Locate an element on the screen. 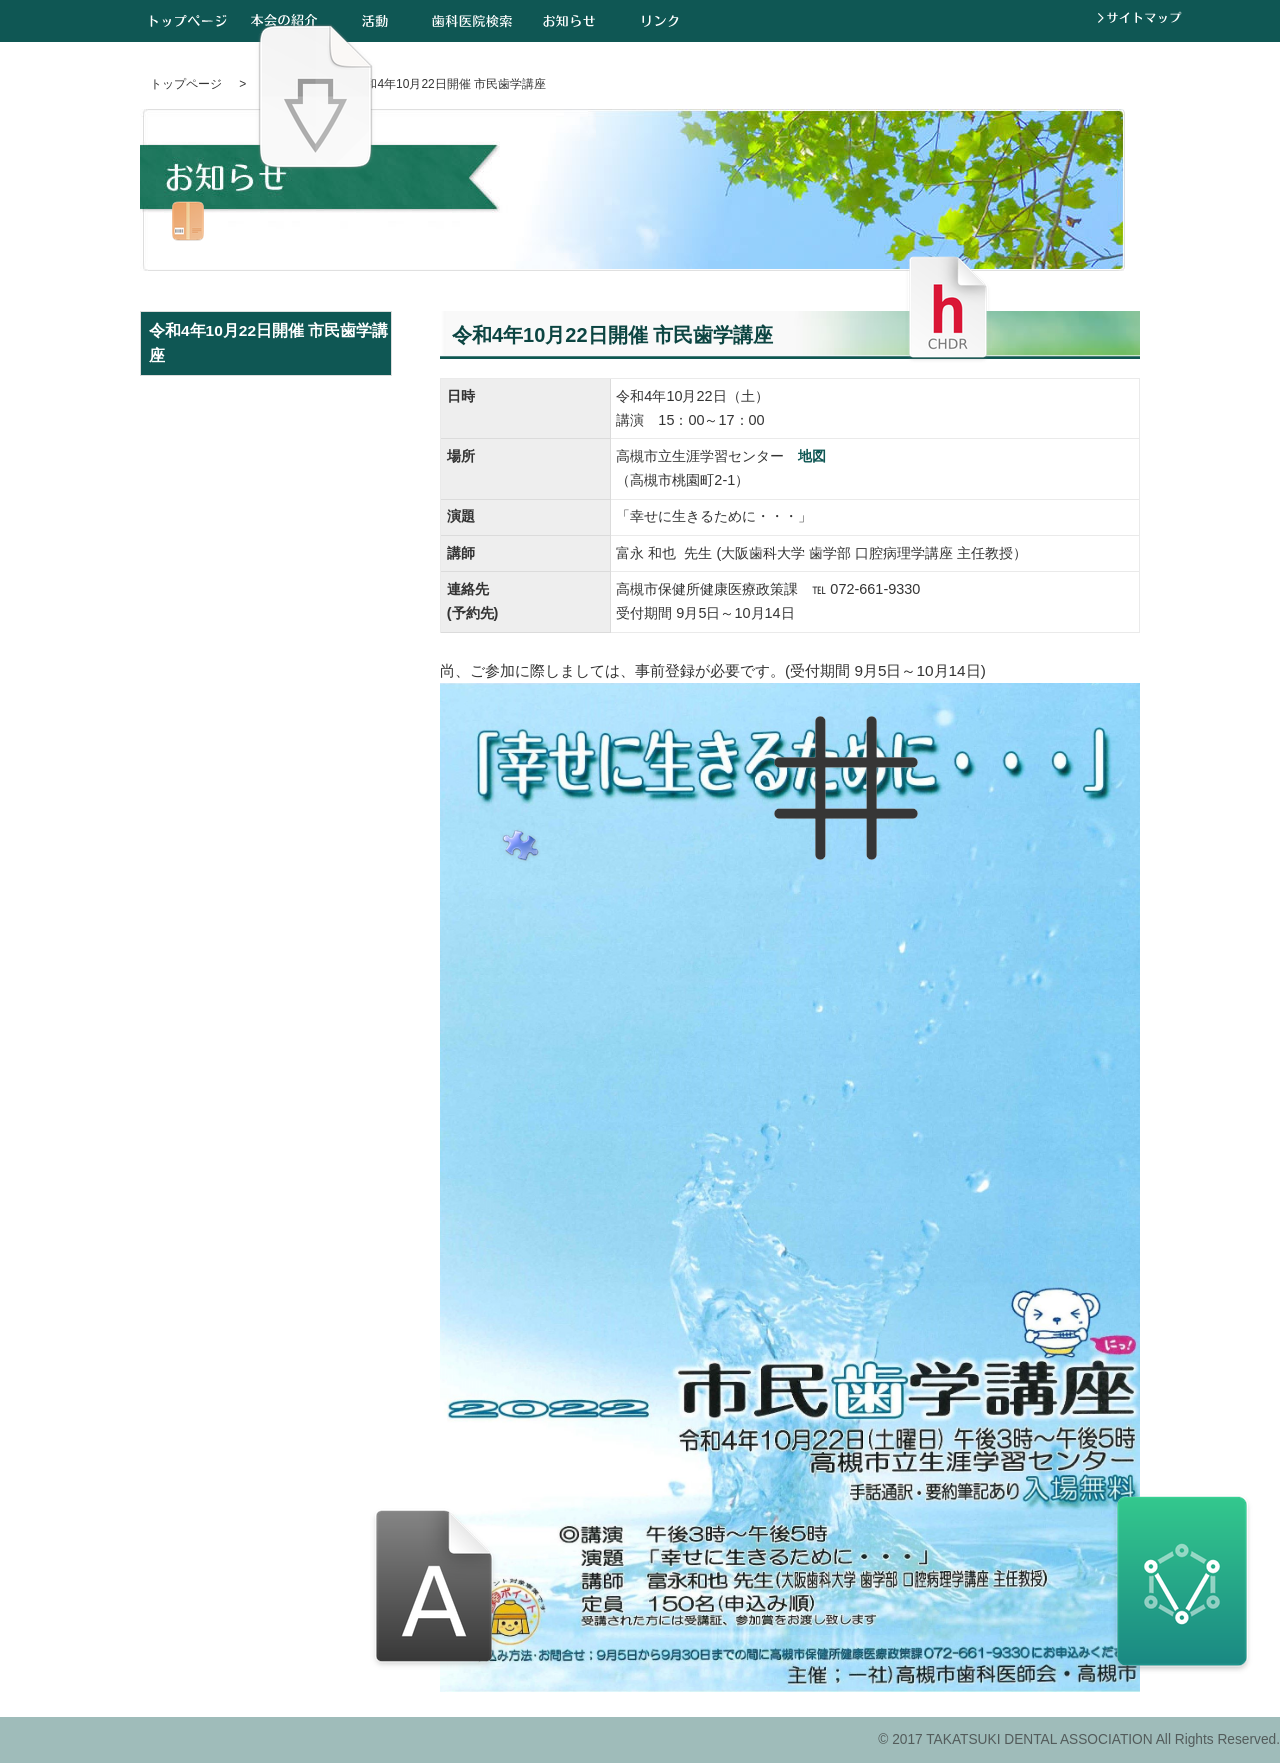 This screenshot has width=1280, height=1763. open sudoku puzzle game is located at coordinates (846, 788).